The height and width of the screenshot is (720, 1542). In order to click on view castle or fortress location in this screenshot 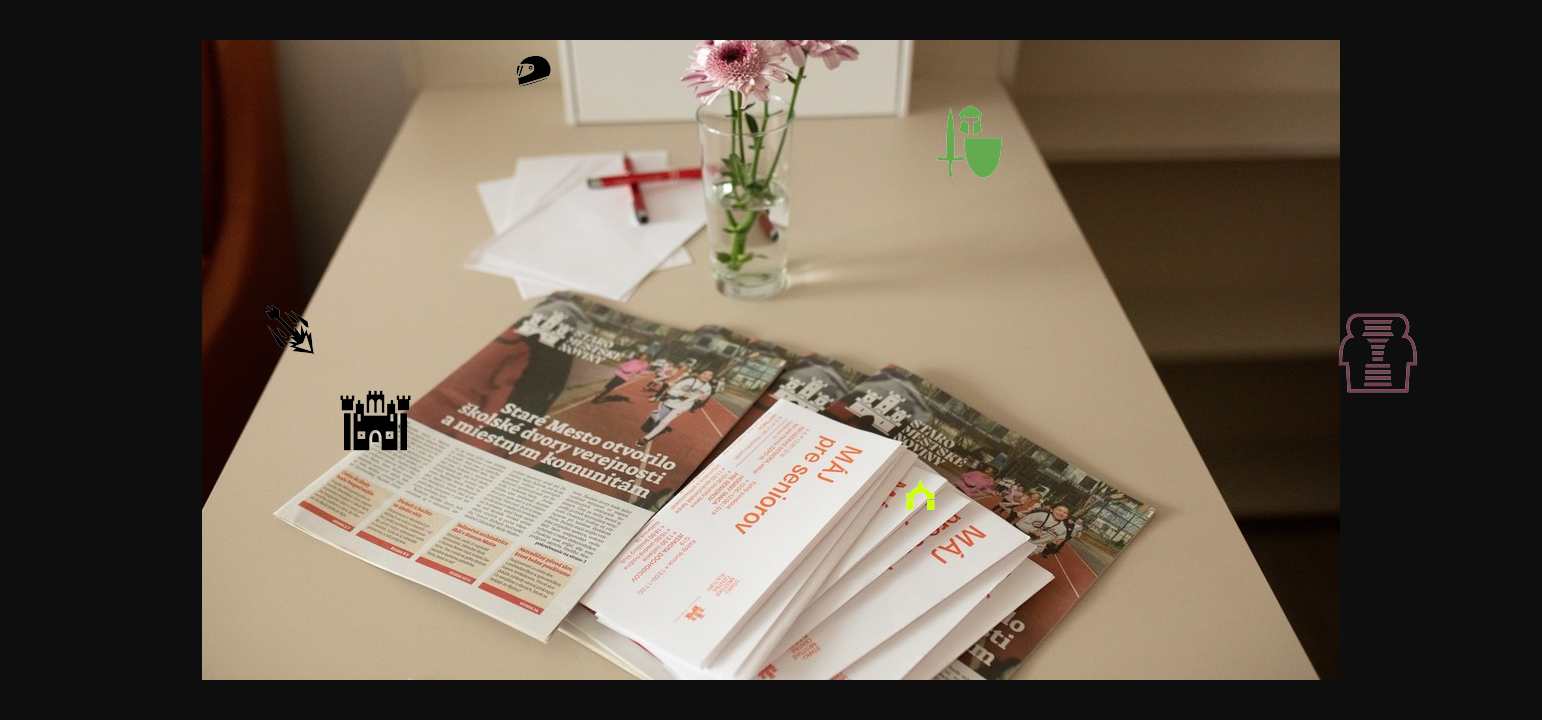, I will do `click(375, 416)`.